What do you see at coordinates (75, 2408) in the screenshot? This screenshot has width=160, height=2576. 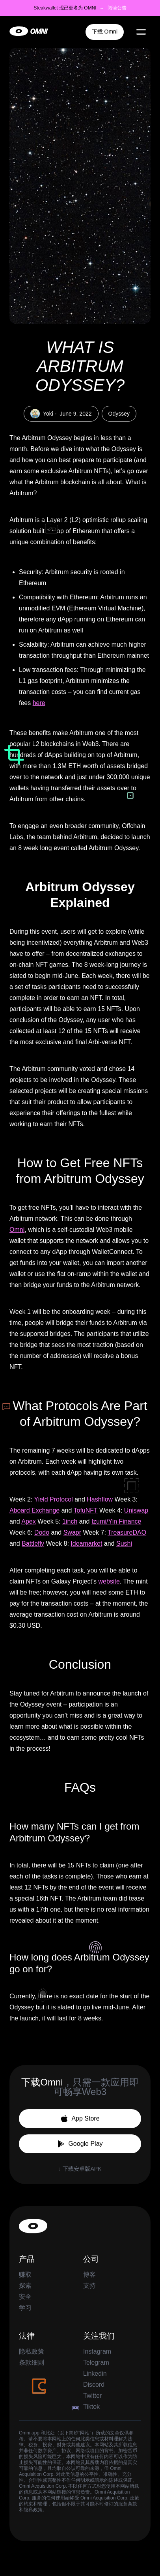 I see `access workspace or desk settings` at bounding box center [75, 2408].